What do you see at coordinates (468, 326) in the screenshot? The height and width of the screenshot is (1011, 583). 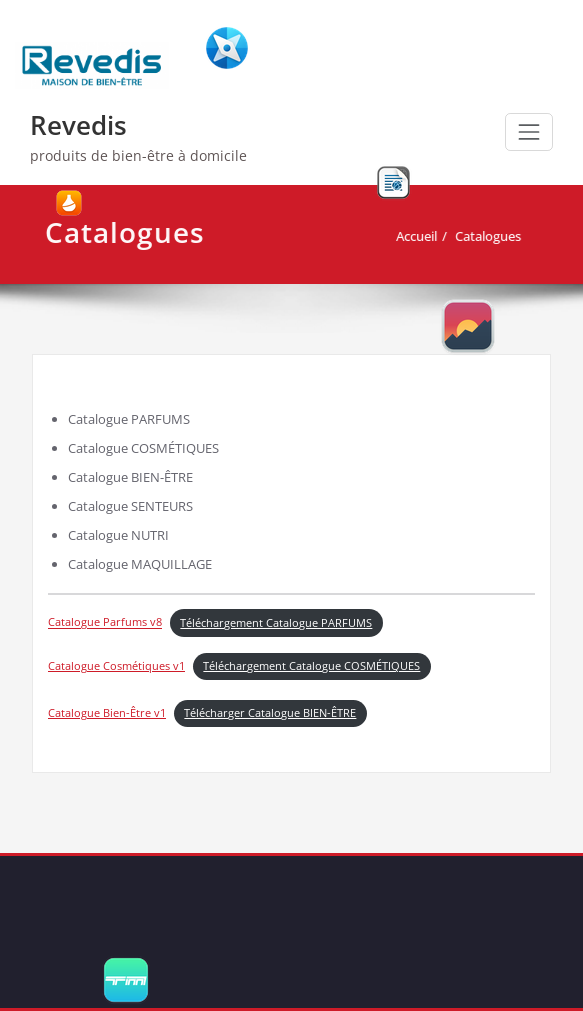 I see `open koko photo gallery app` at bounding box center [468, 326].